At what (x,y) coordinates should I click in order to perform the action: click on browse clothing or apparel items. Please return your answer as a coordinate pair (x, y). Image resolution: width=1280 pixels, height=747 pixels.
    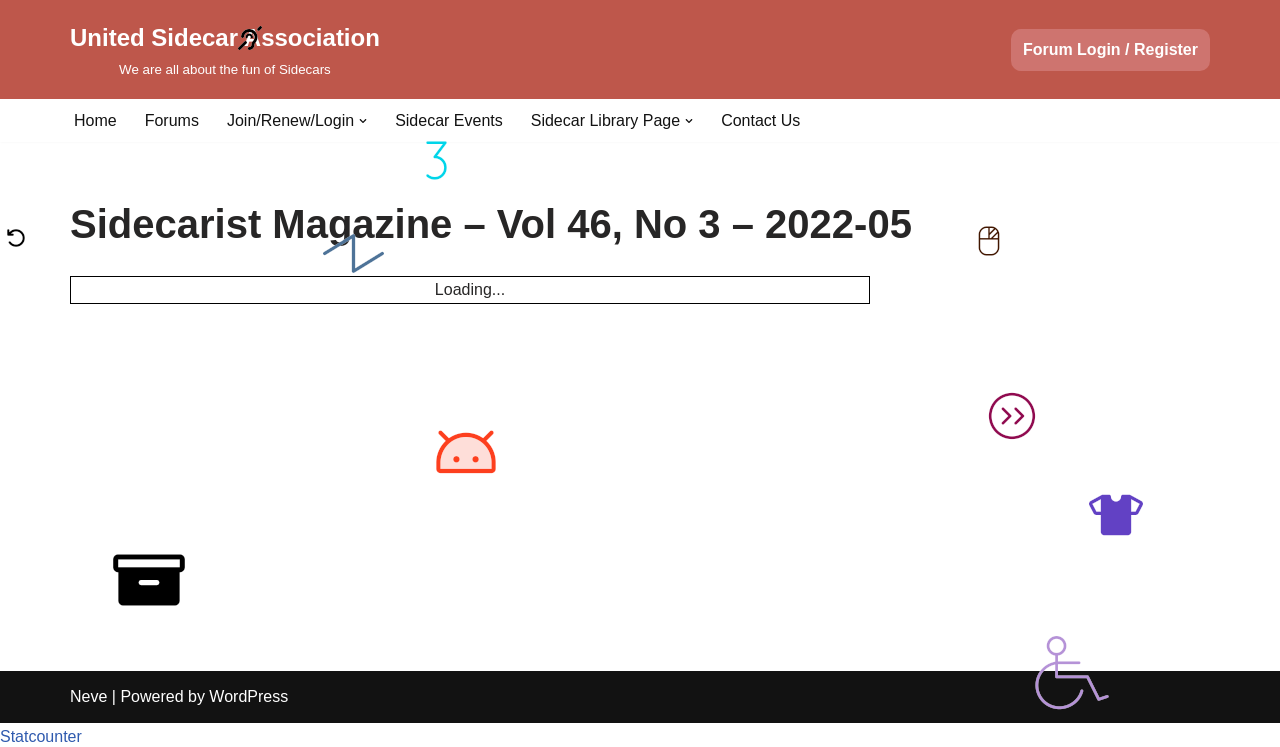
    Looking at the image, I should click on (1116, 515).